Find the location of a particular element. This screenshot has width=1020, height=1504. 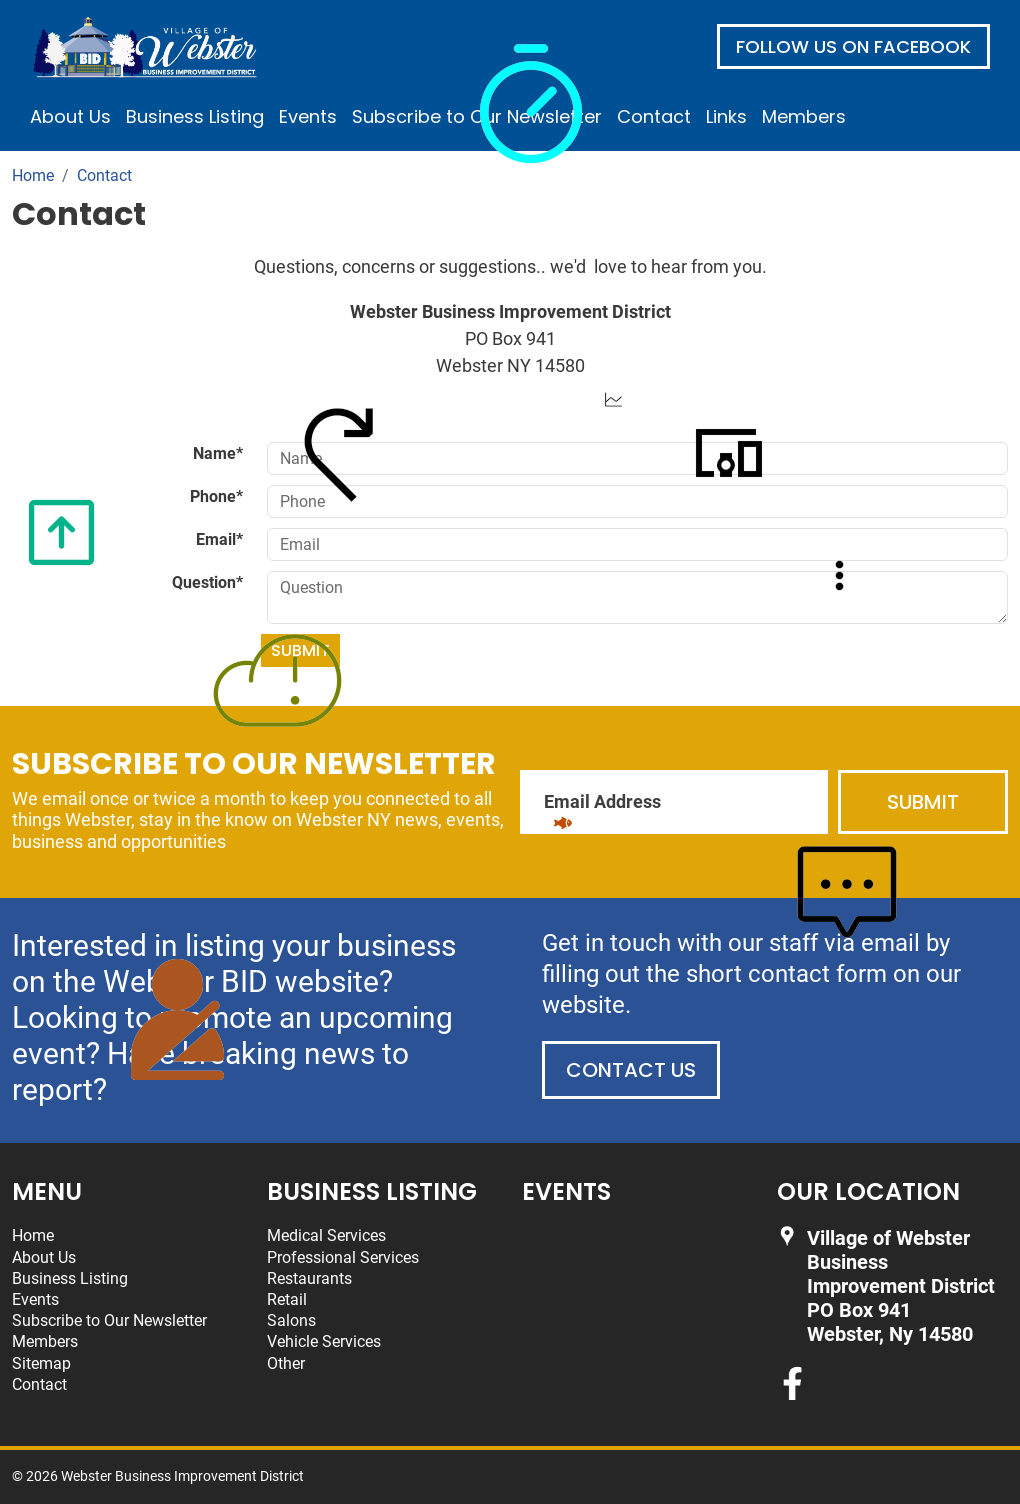

view connected devices is located at coordinates (729, 453).